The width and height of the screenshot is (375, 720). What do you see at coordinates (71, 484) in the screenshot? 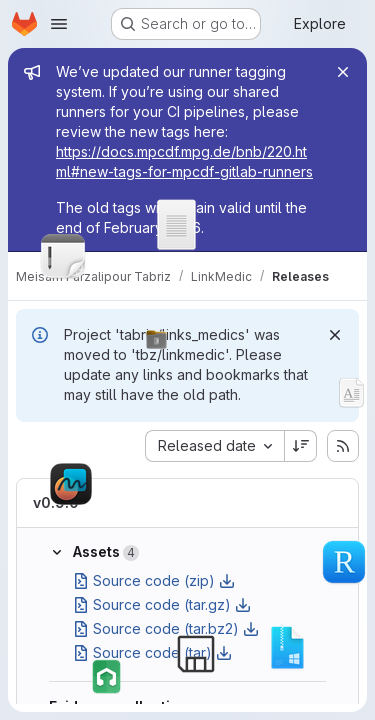
I see `open freeform app for brainstorming and sketching` at bounding box center [71, 484].